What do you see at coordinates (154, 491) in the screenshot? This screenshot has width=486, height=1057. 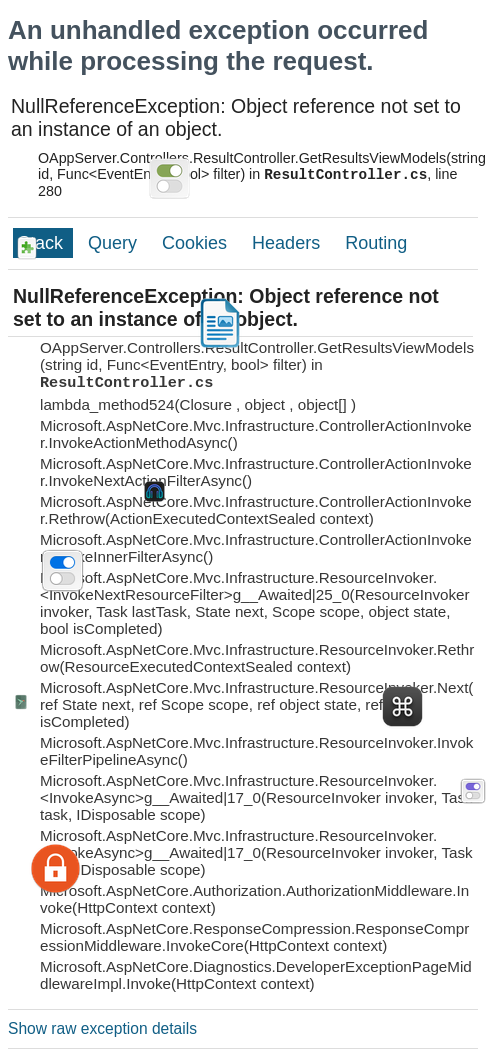 I see `open spotube music streaming app` at bounding box center [154, 491].